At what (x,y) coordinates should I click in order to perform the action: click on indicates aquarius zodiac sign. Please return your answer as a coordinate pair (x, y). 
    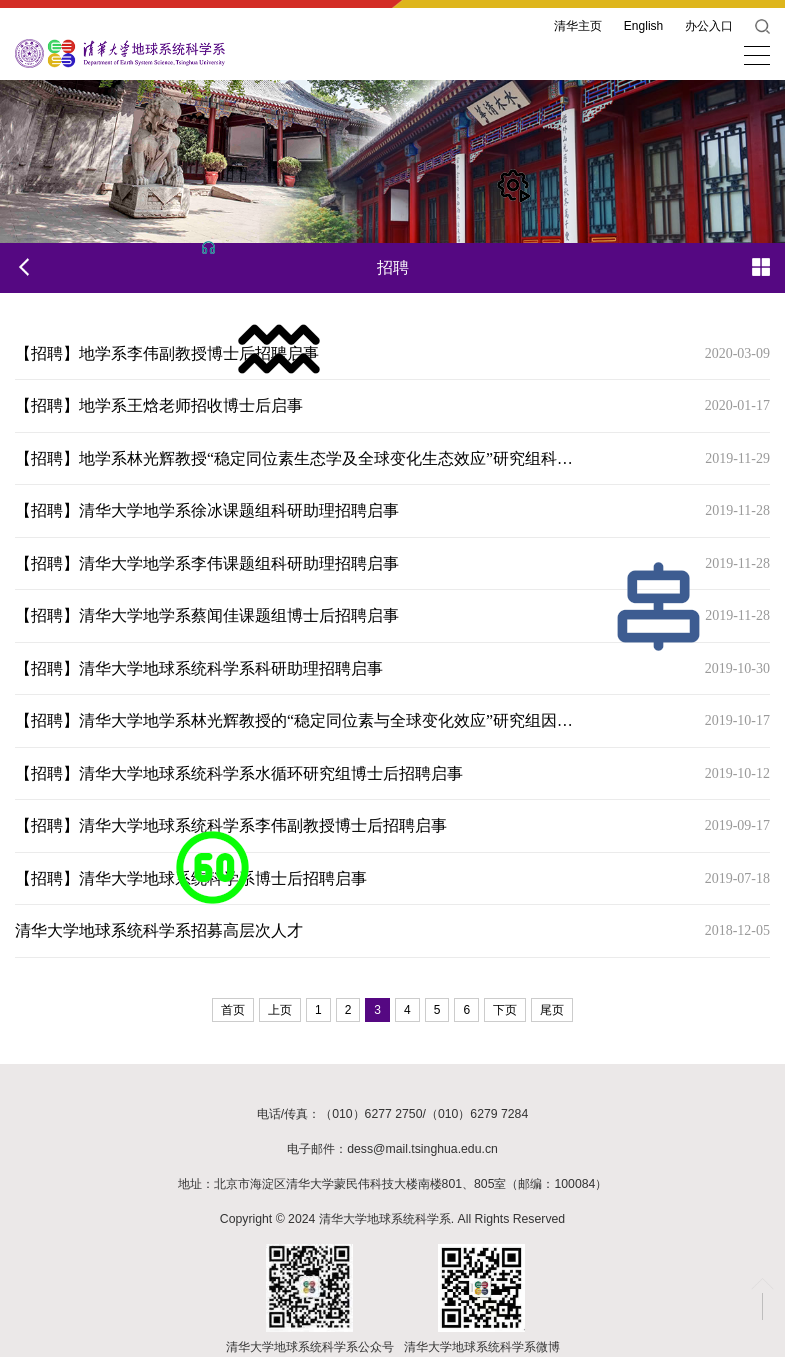
    Looking at the image, I should click on (279, 349).